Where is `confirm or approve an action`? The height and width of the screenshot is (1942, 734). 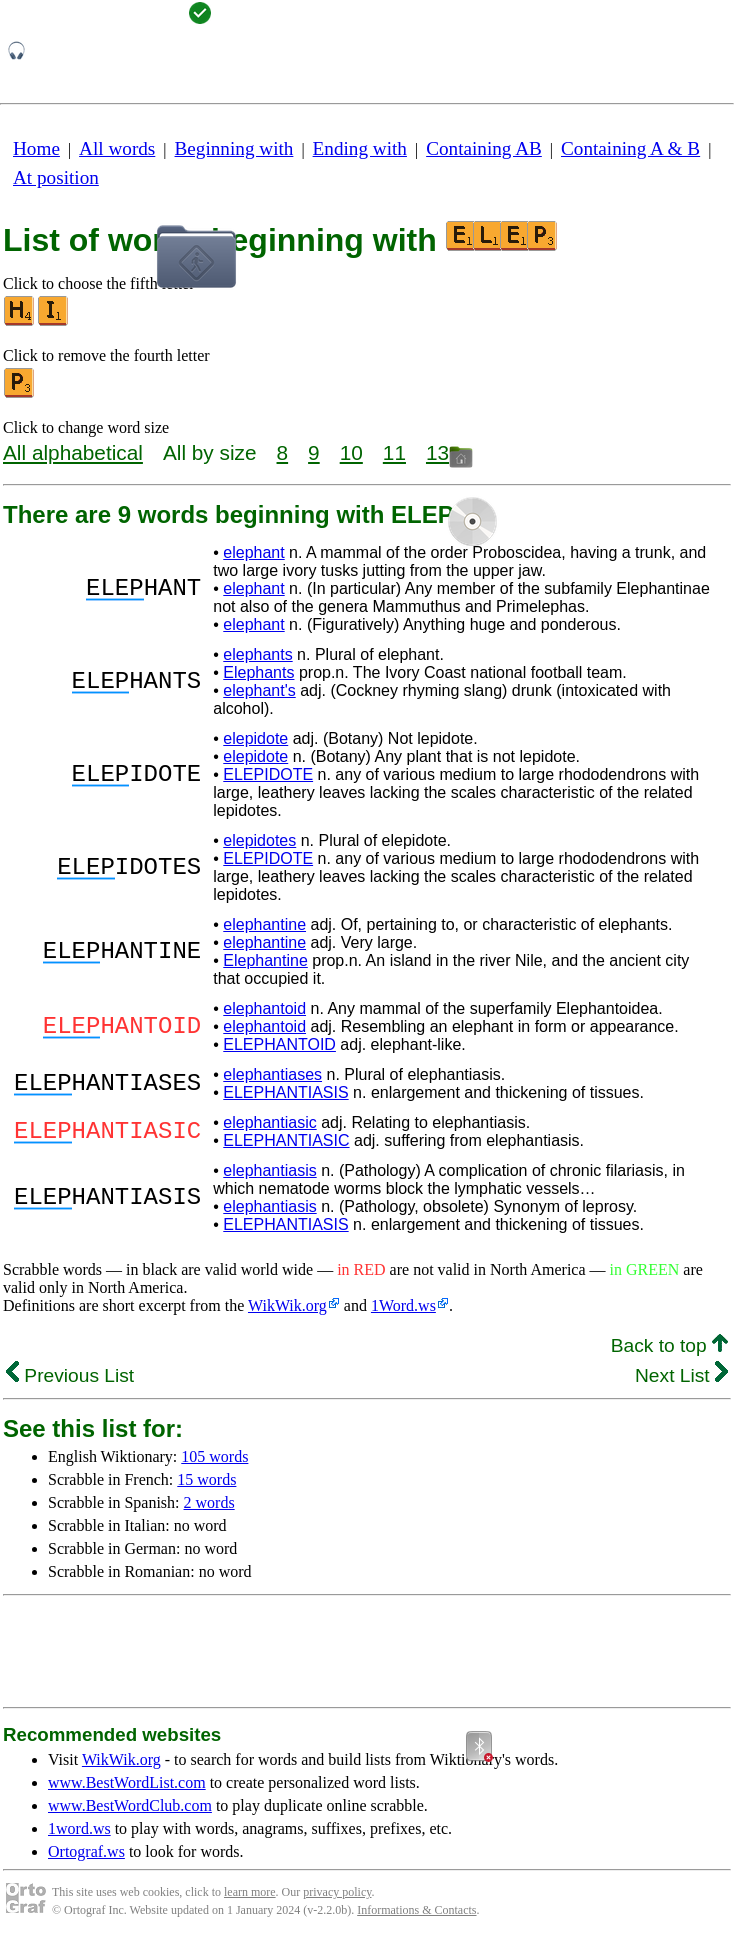
confirm or approve an action is located at coordinates (200, 13).